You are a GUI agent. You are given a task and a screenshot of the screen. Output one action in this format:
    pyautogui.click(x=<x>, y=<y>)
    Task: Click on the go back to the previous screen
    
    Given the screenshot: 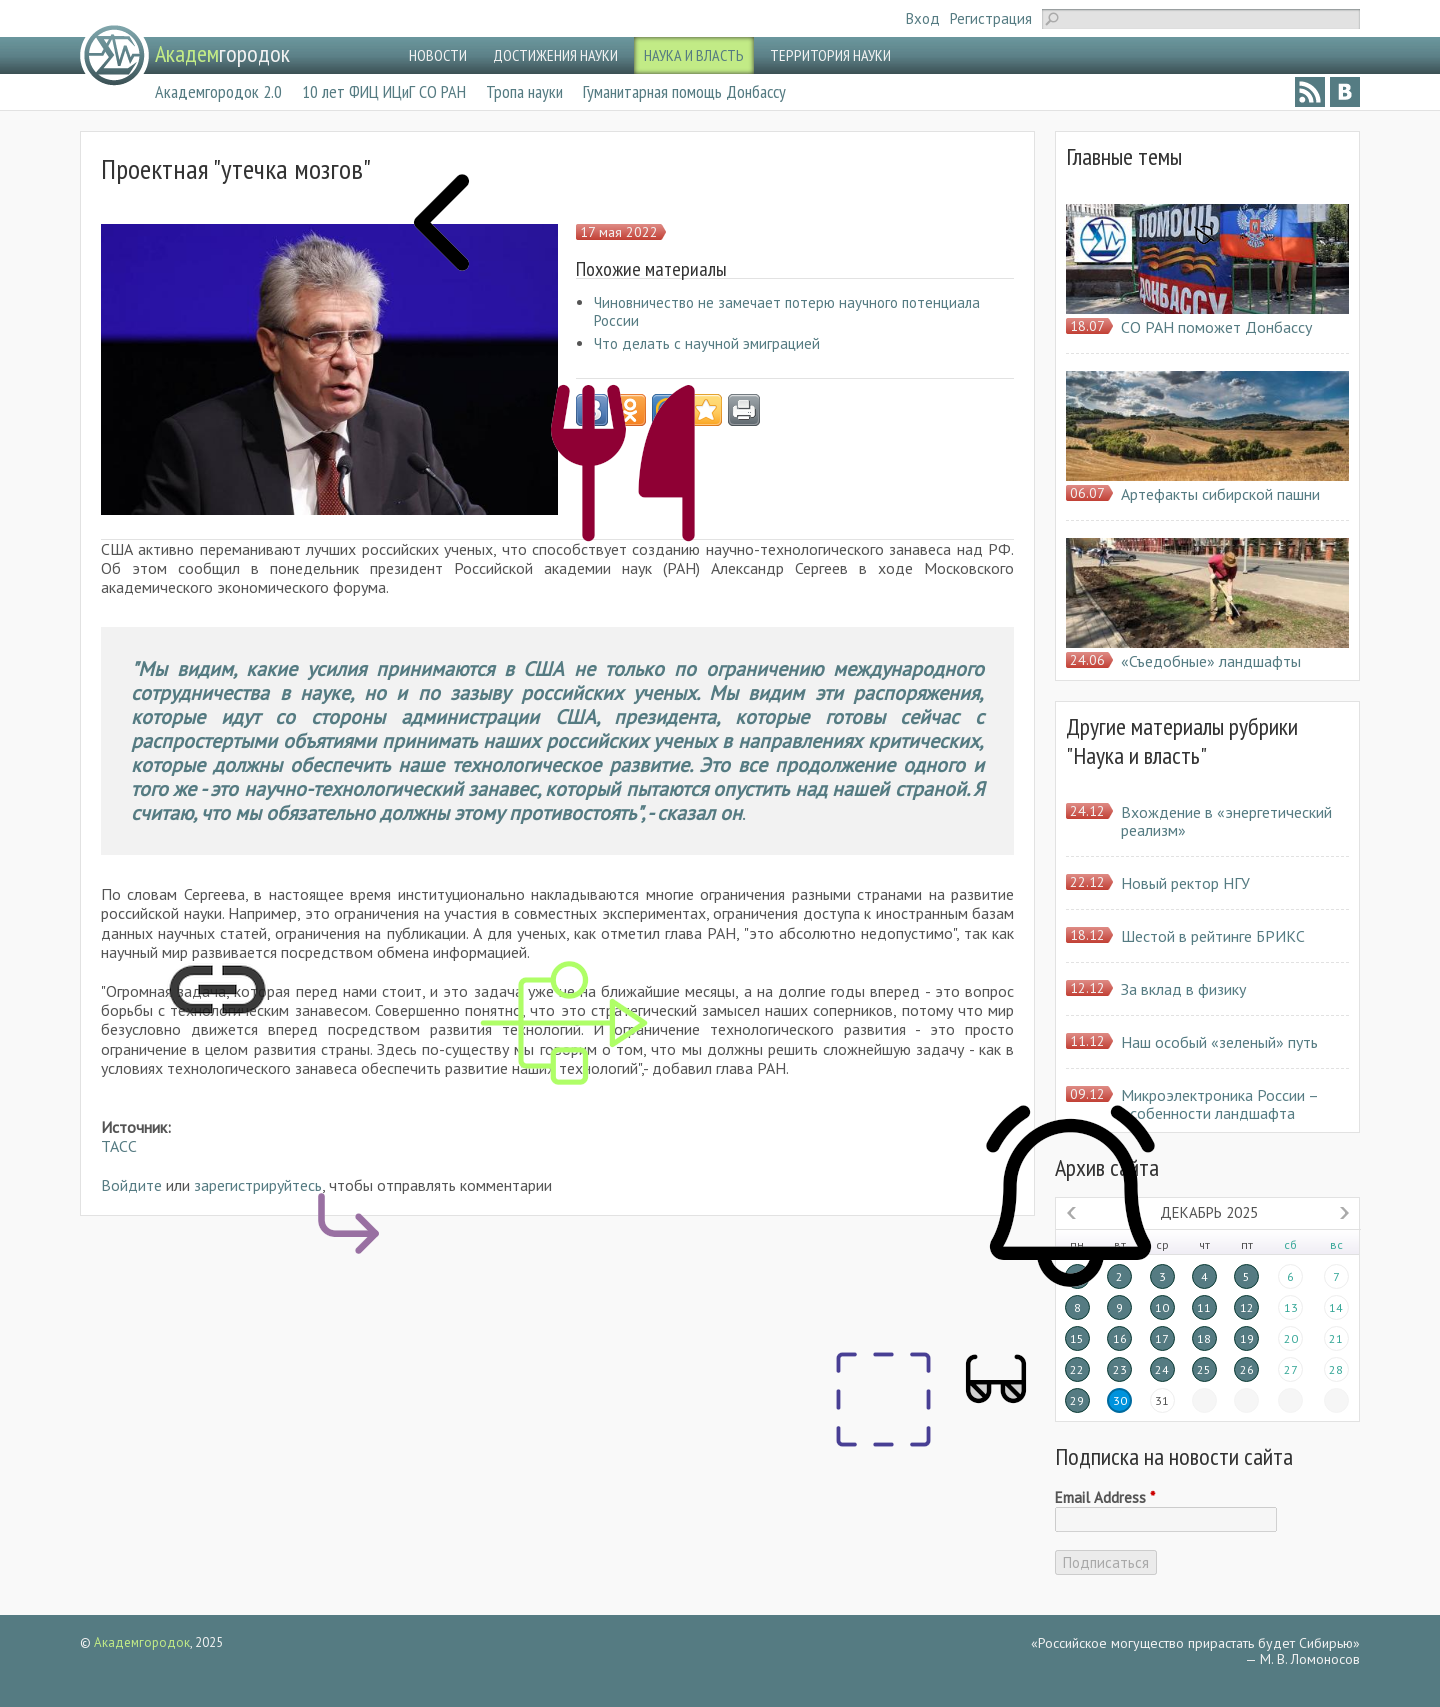 What is the action you would take?
    pyautogui.click(x=441, y=222)
    